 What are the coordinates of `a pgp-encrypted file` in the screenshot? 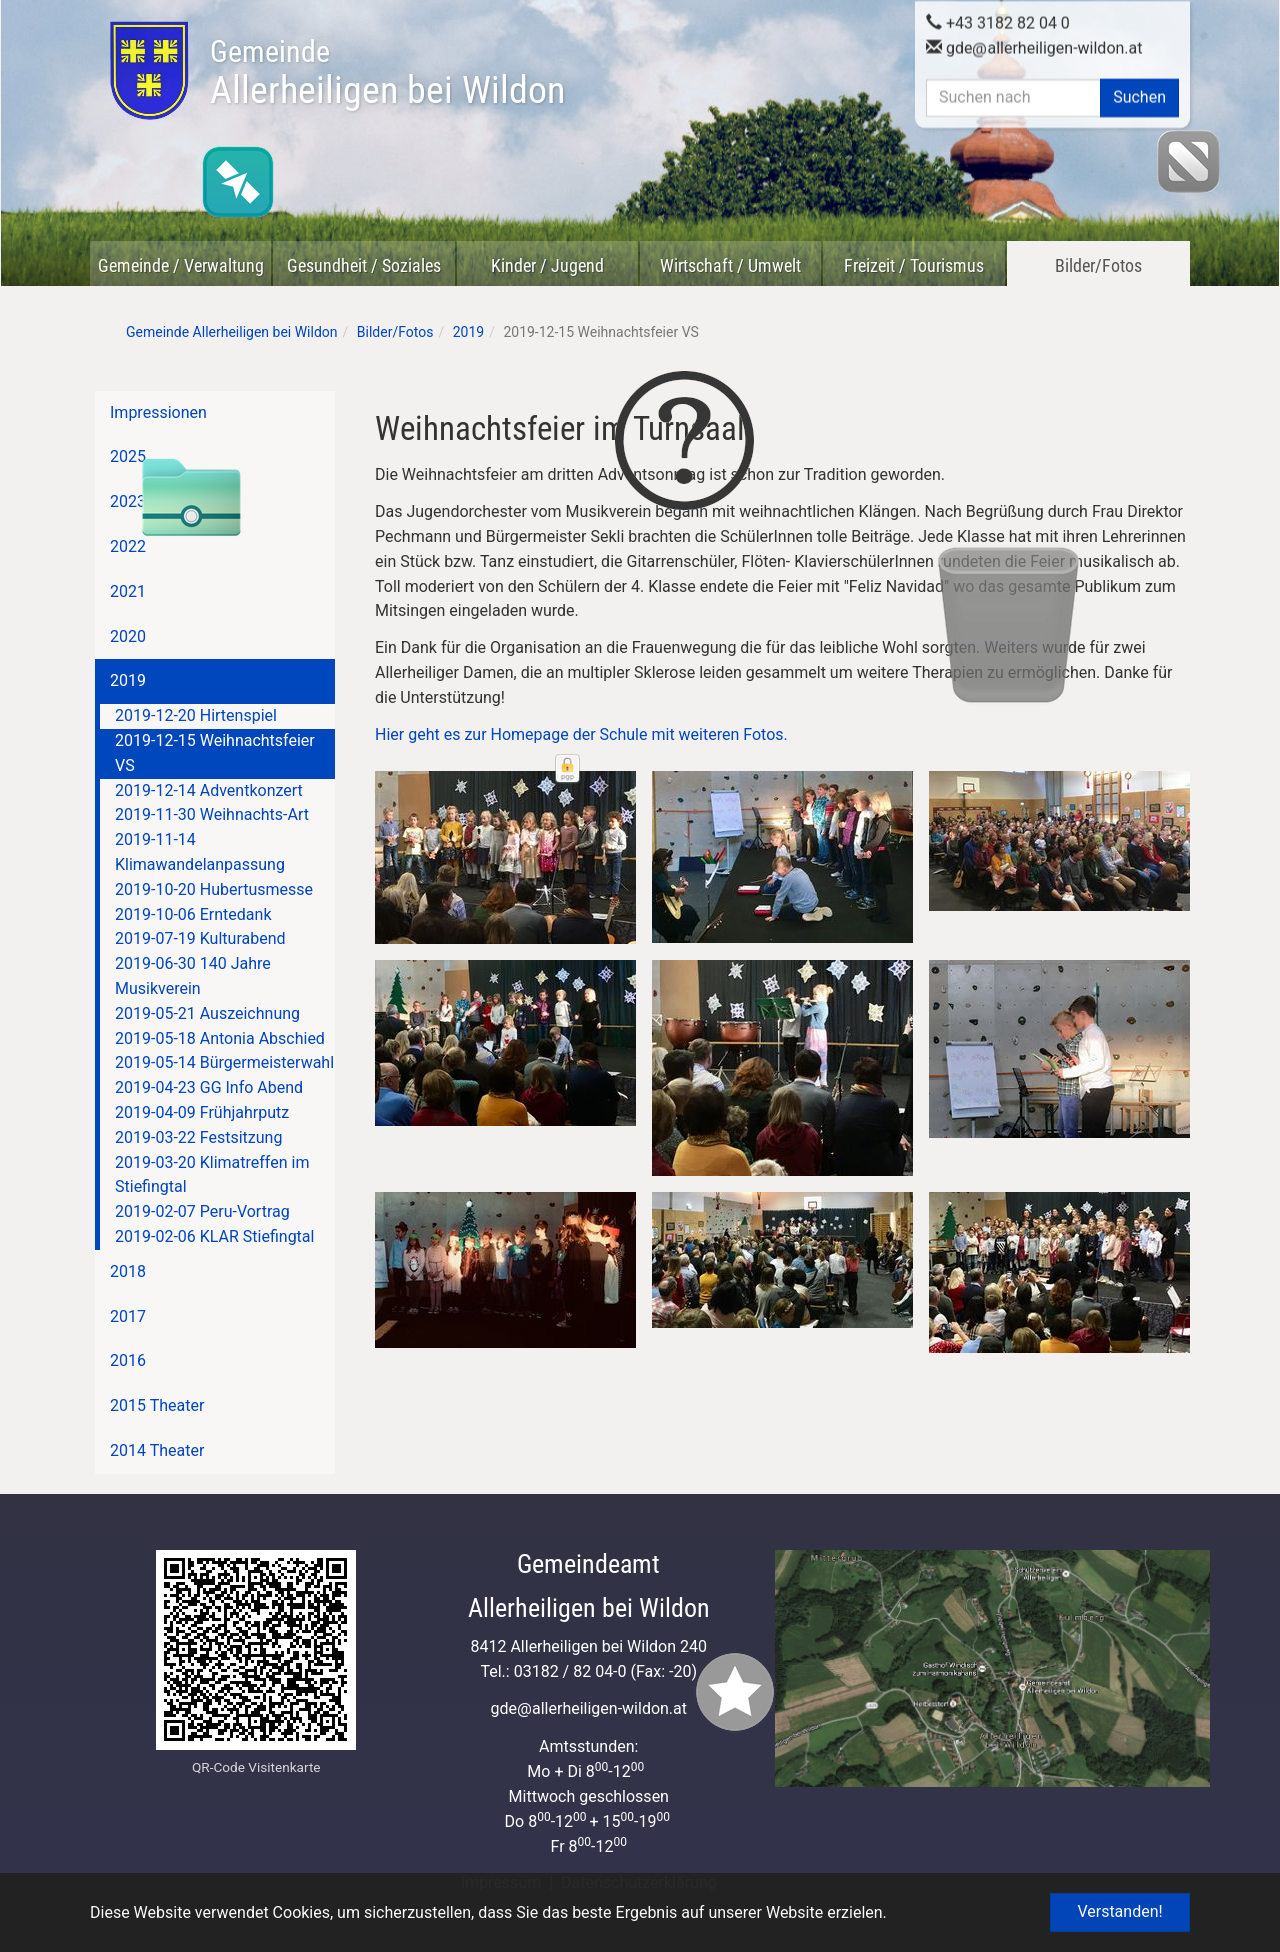 It's located at (567, 768).